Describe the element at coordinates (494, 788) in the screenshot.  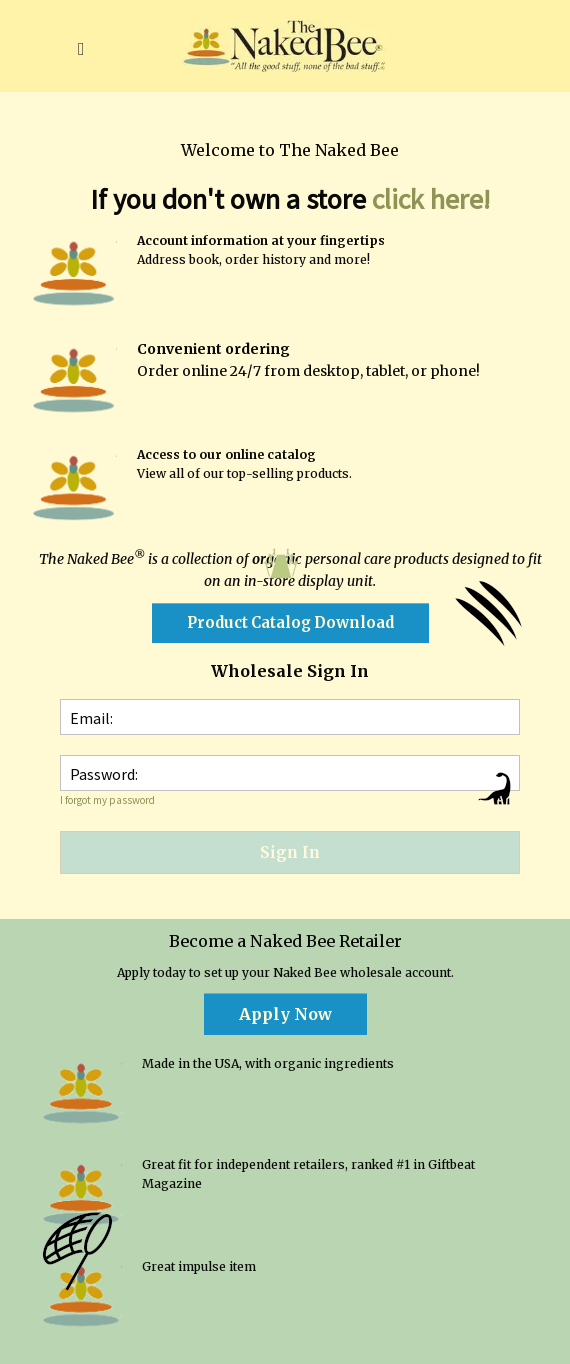
I see `dinosaur category or prehistoric theme indicator` at that location.